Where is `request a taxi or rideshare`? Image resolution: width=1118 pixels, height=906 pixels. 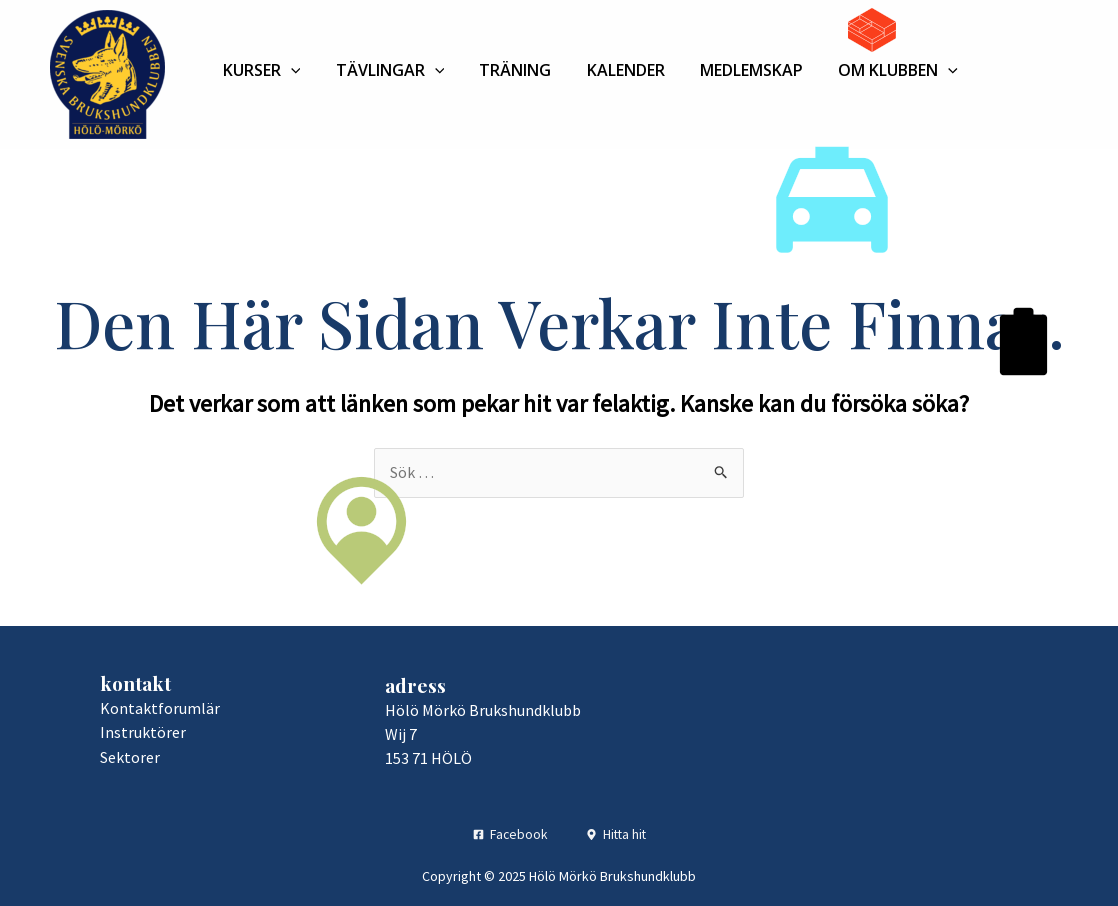 request a taxi or rideshare is located at coordinates (832, 197).